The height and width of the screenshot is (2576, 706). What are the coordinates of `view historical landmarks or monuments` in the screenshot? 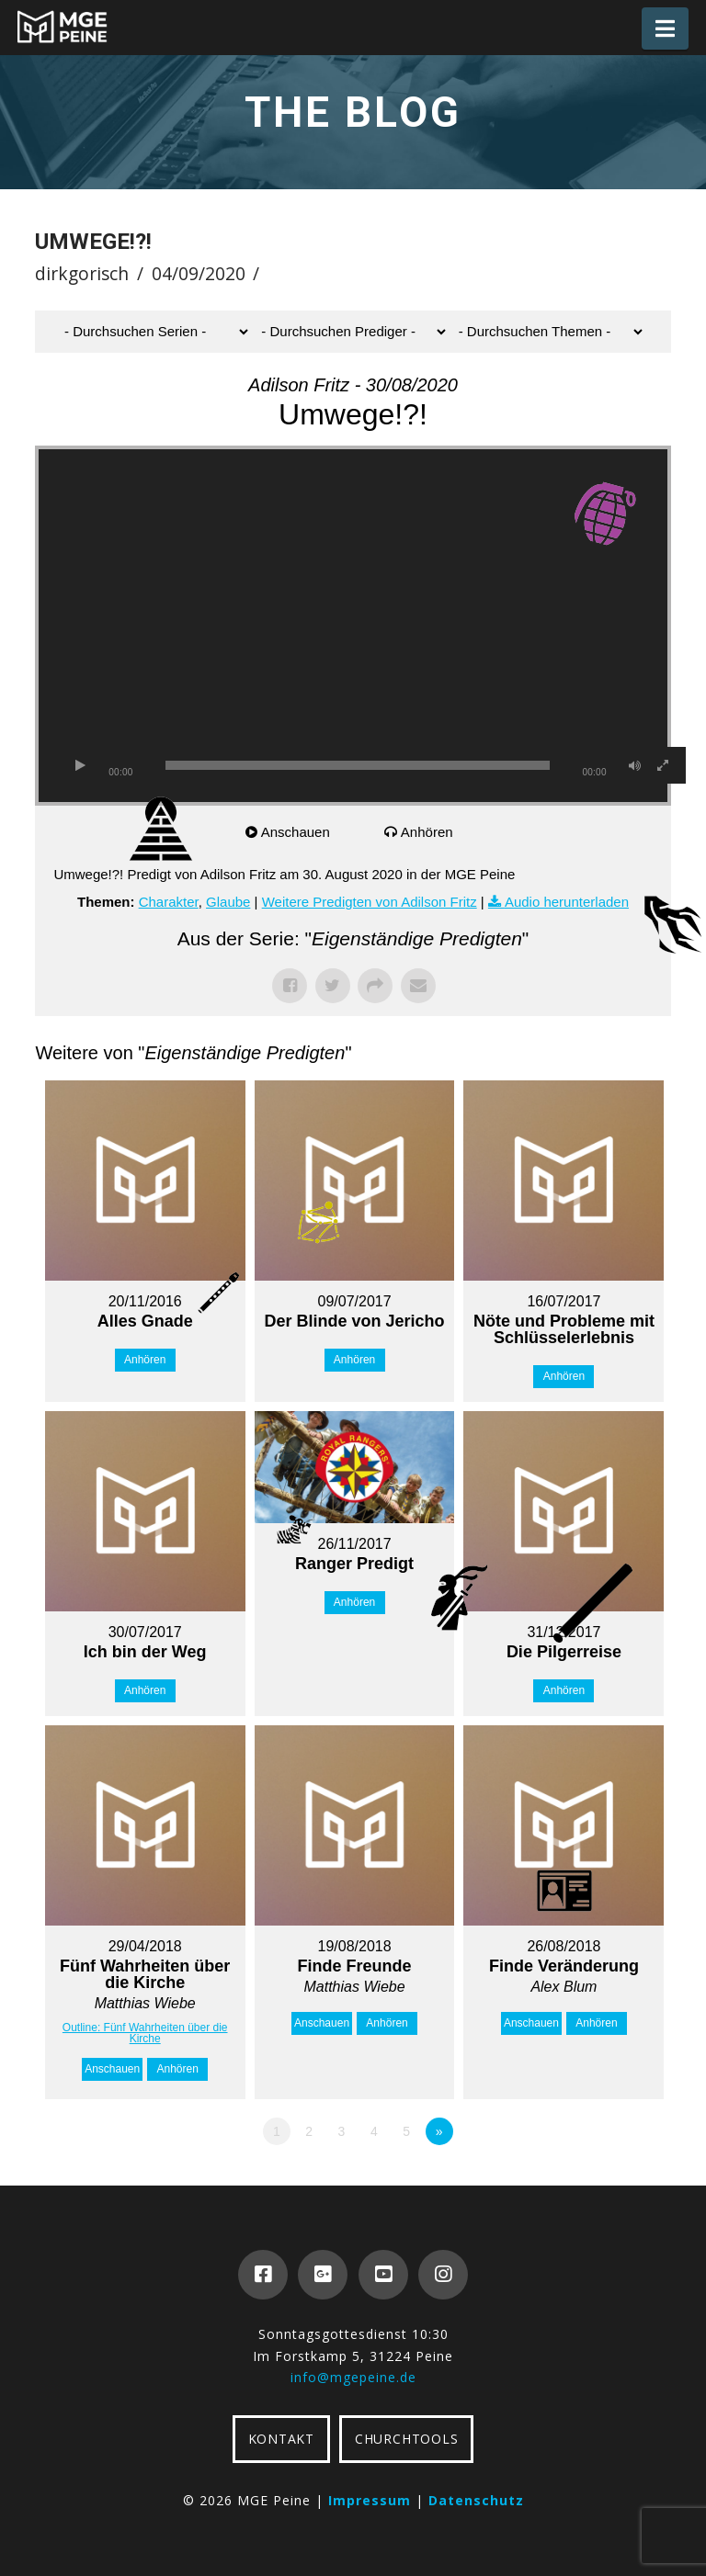 It's located at (161, 829).